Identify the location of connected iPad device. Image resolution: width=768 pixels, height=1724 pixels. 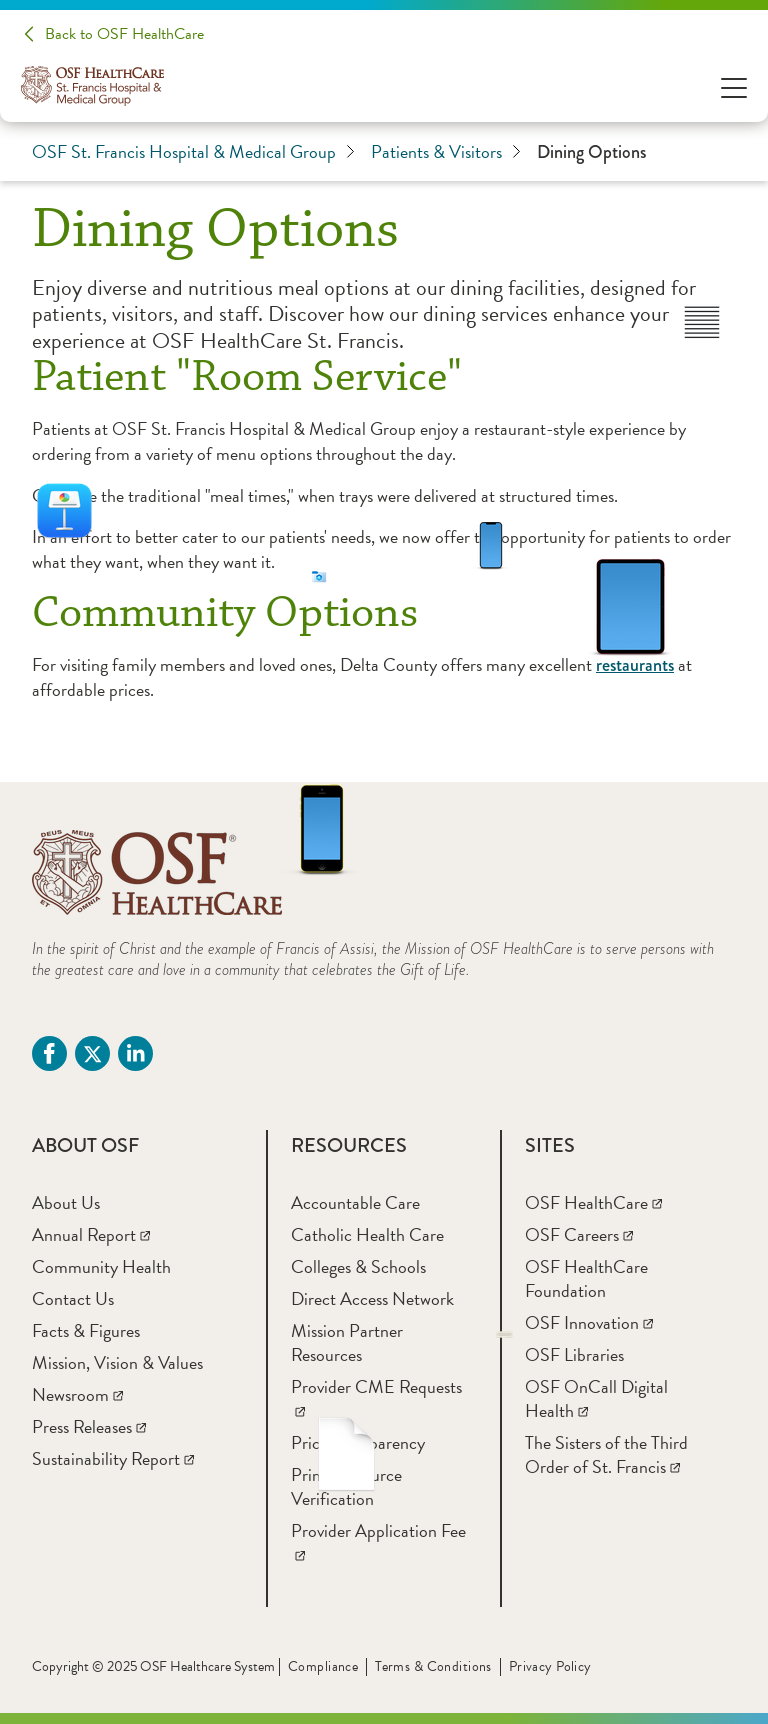
(630, 607).